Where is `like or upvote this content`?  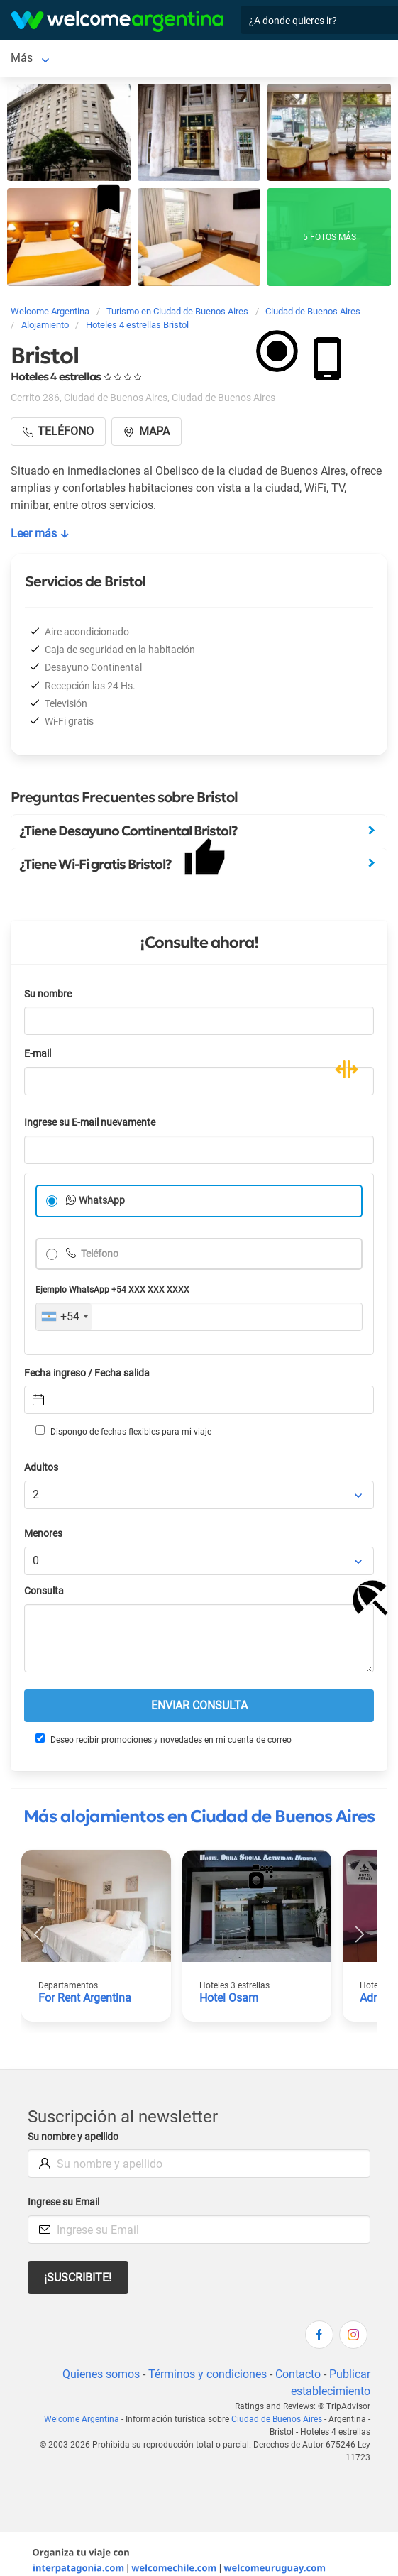
like or upvote this content is located at coordinates (204, 857).